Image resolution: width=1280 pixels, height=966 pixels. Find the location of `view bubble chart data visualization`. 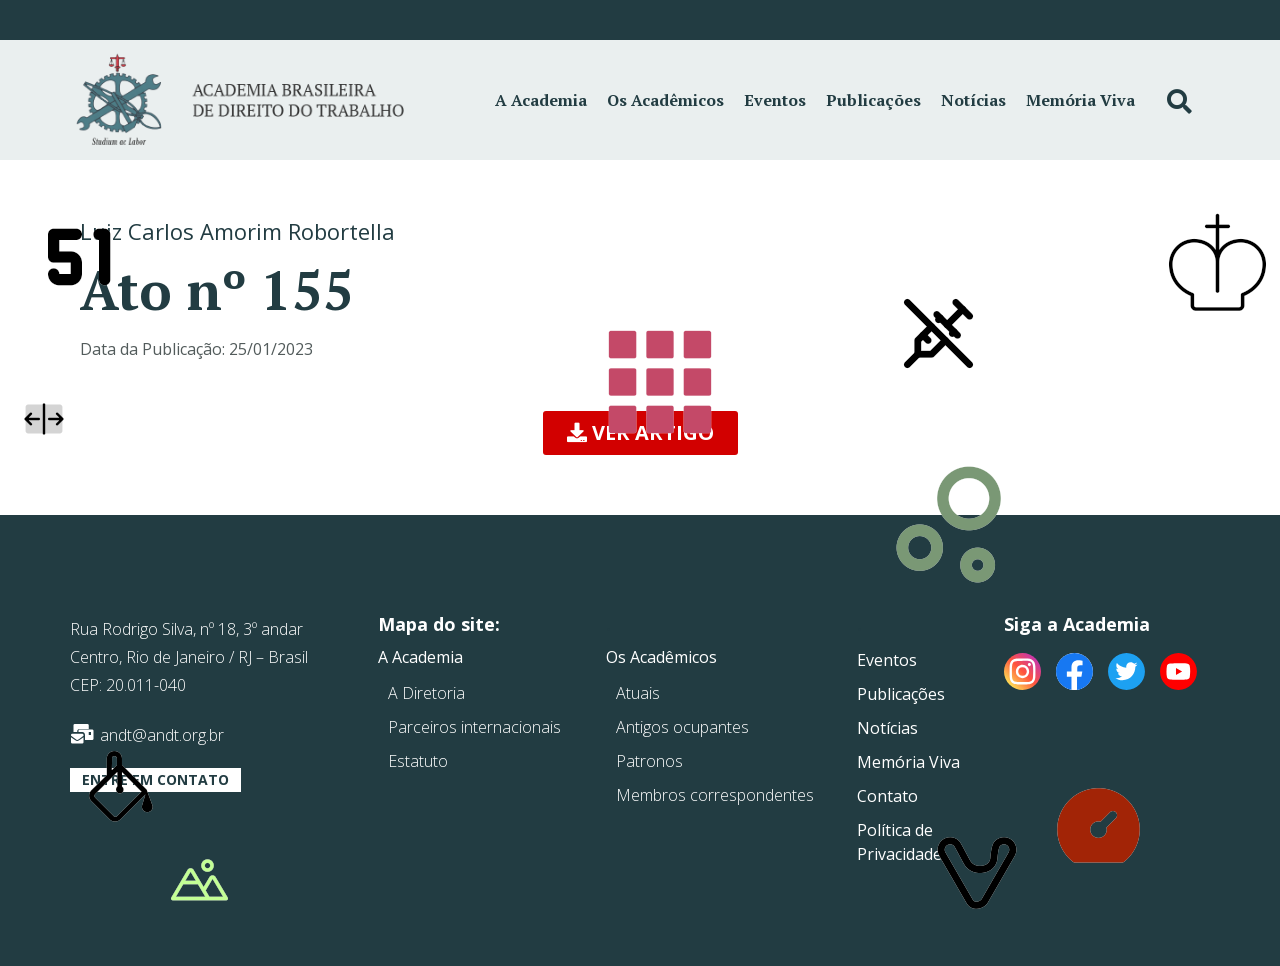

view bubble chart data visualization is located at coordinates (954, 524).